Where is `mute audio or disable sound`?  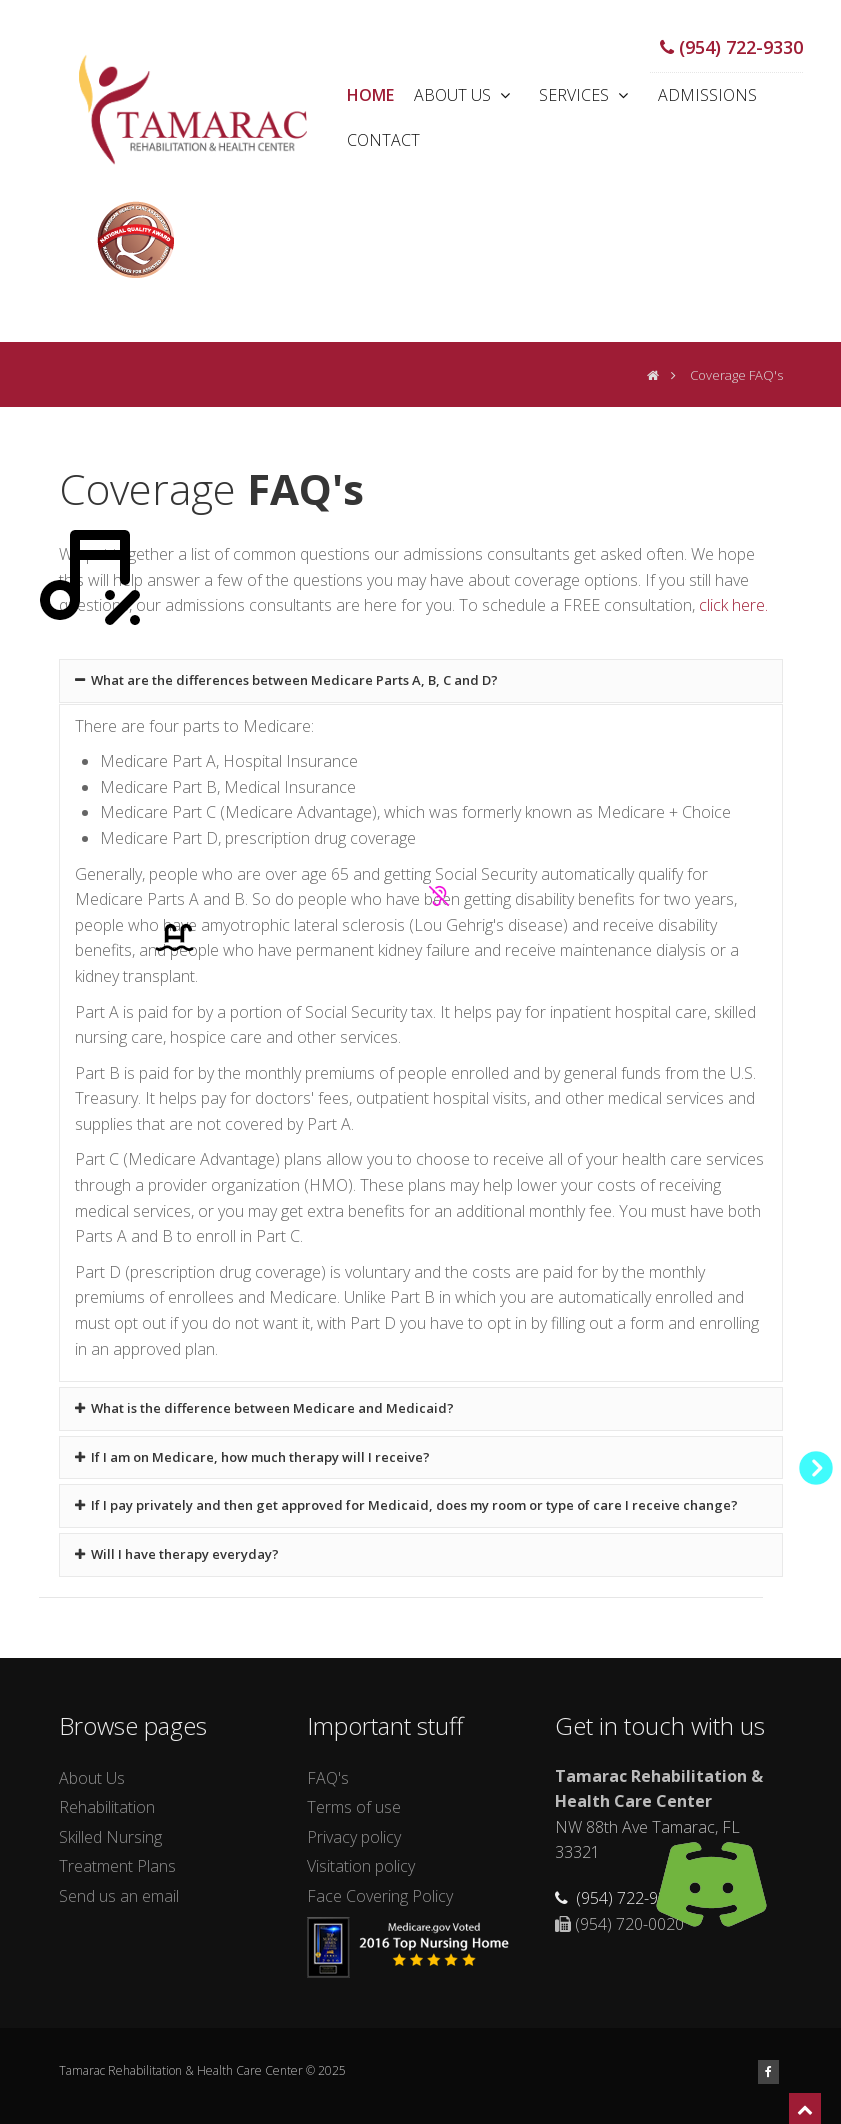
mute audio or disable sound is located at coordinates (439, 896).